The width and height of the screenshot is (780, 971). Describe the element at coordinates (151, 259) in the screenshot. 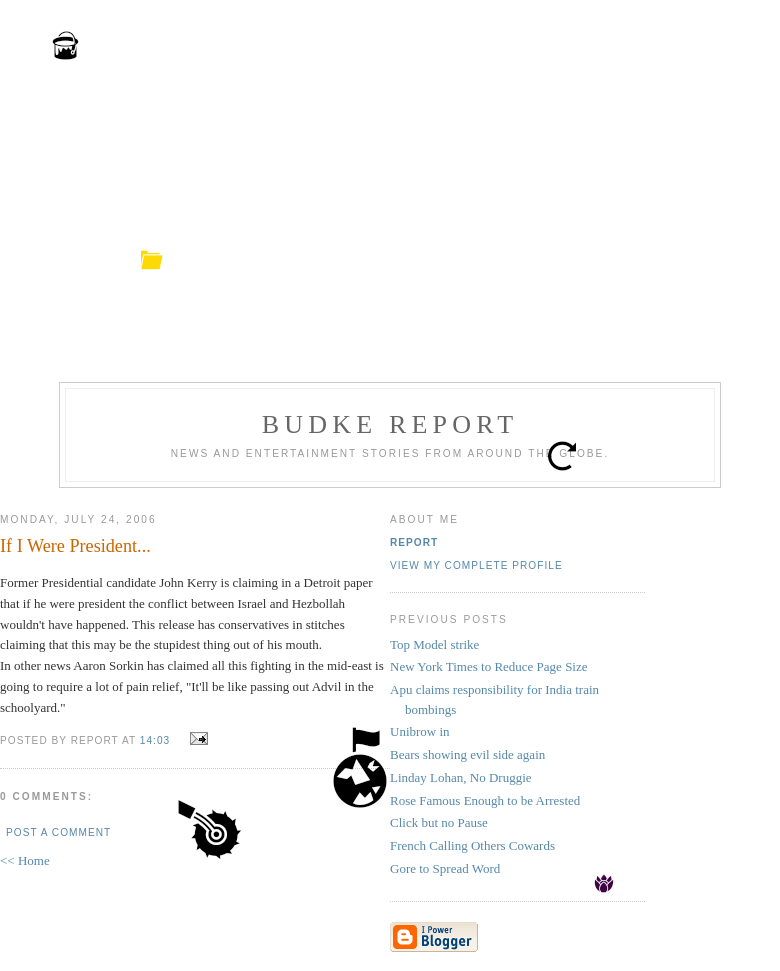

I see `open or browse files in a folder` at that location.